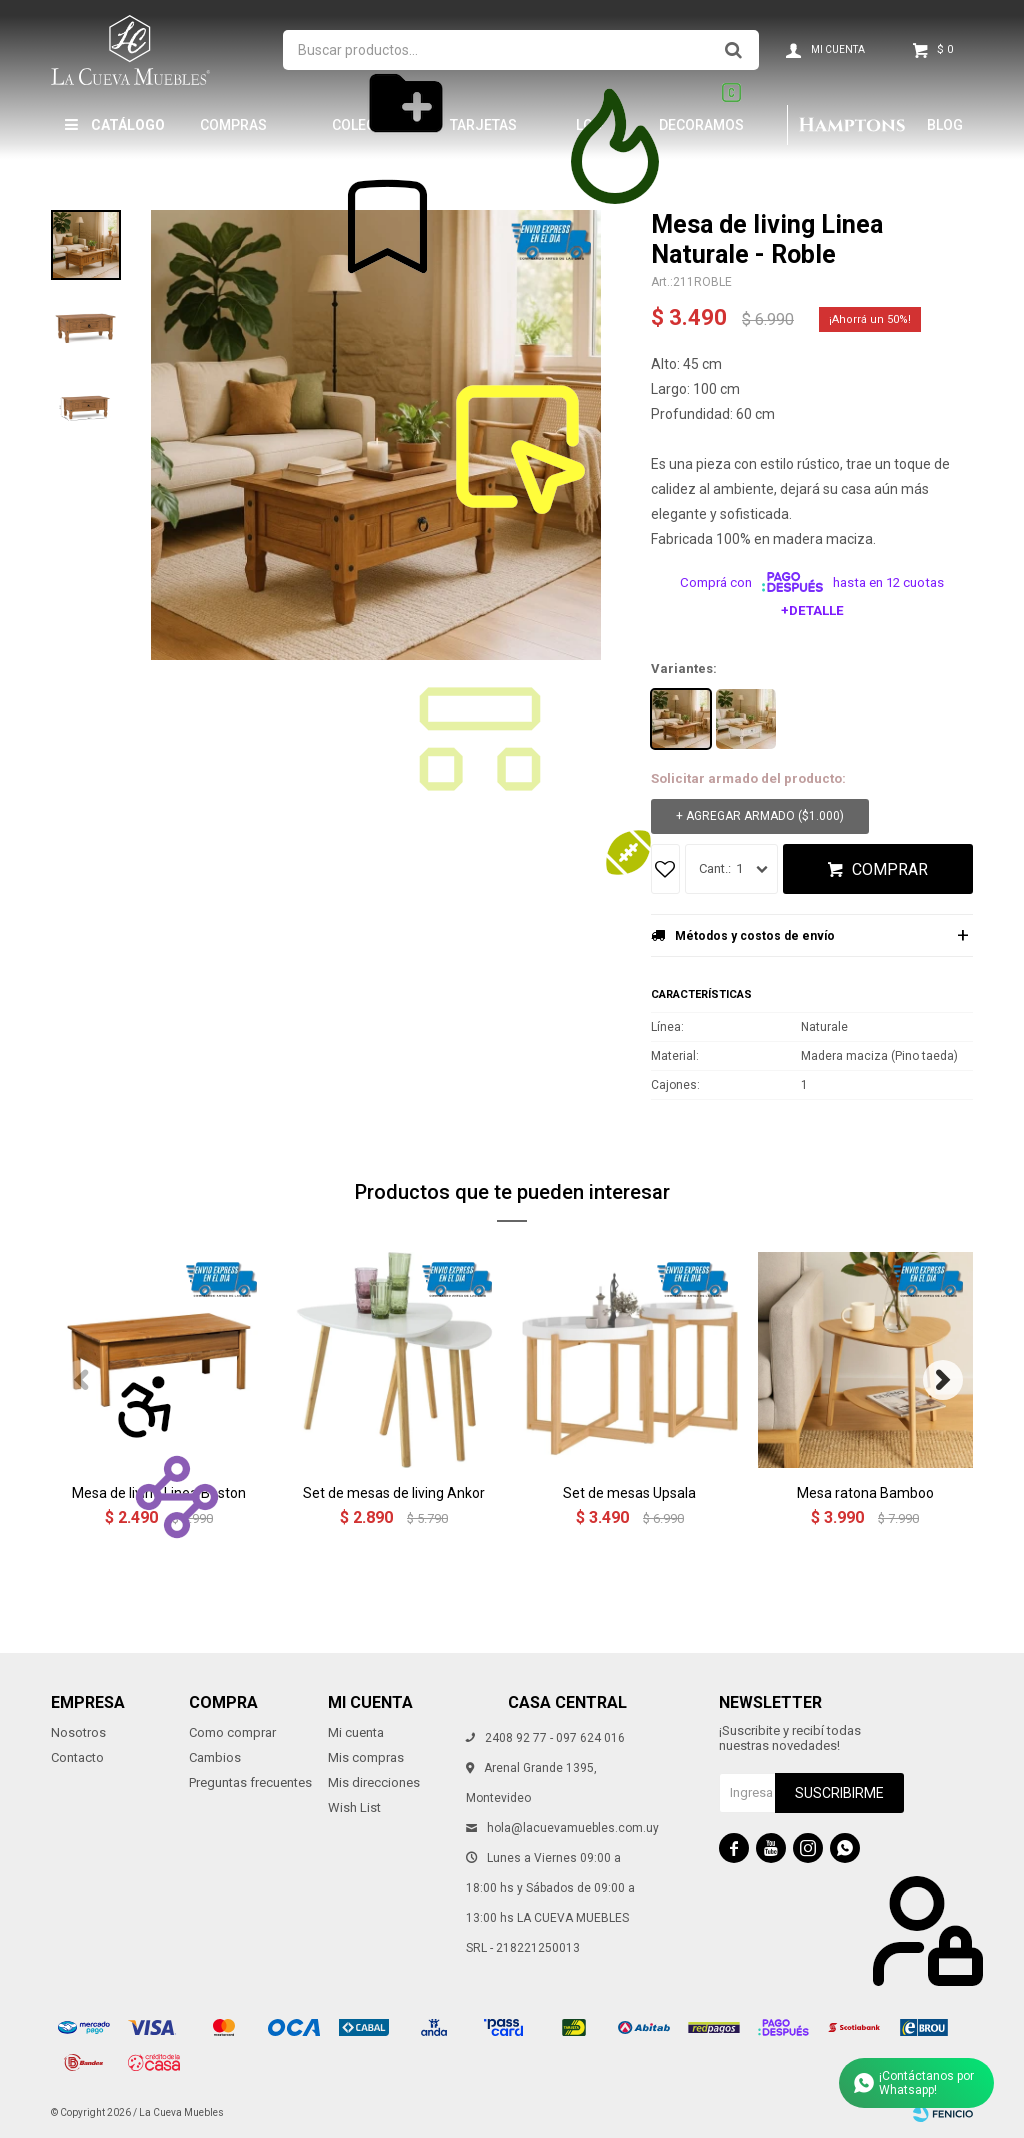 The width and height of the screenshot is (1024, 2138). Describe the element at coordinates (928, 1931) in the screenshot. I see `lock or restrict a user account` at that location.